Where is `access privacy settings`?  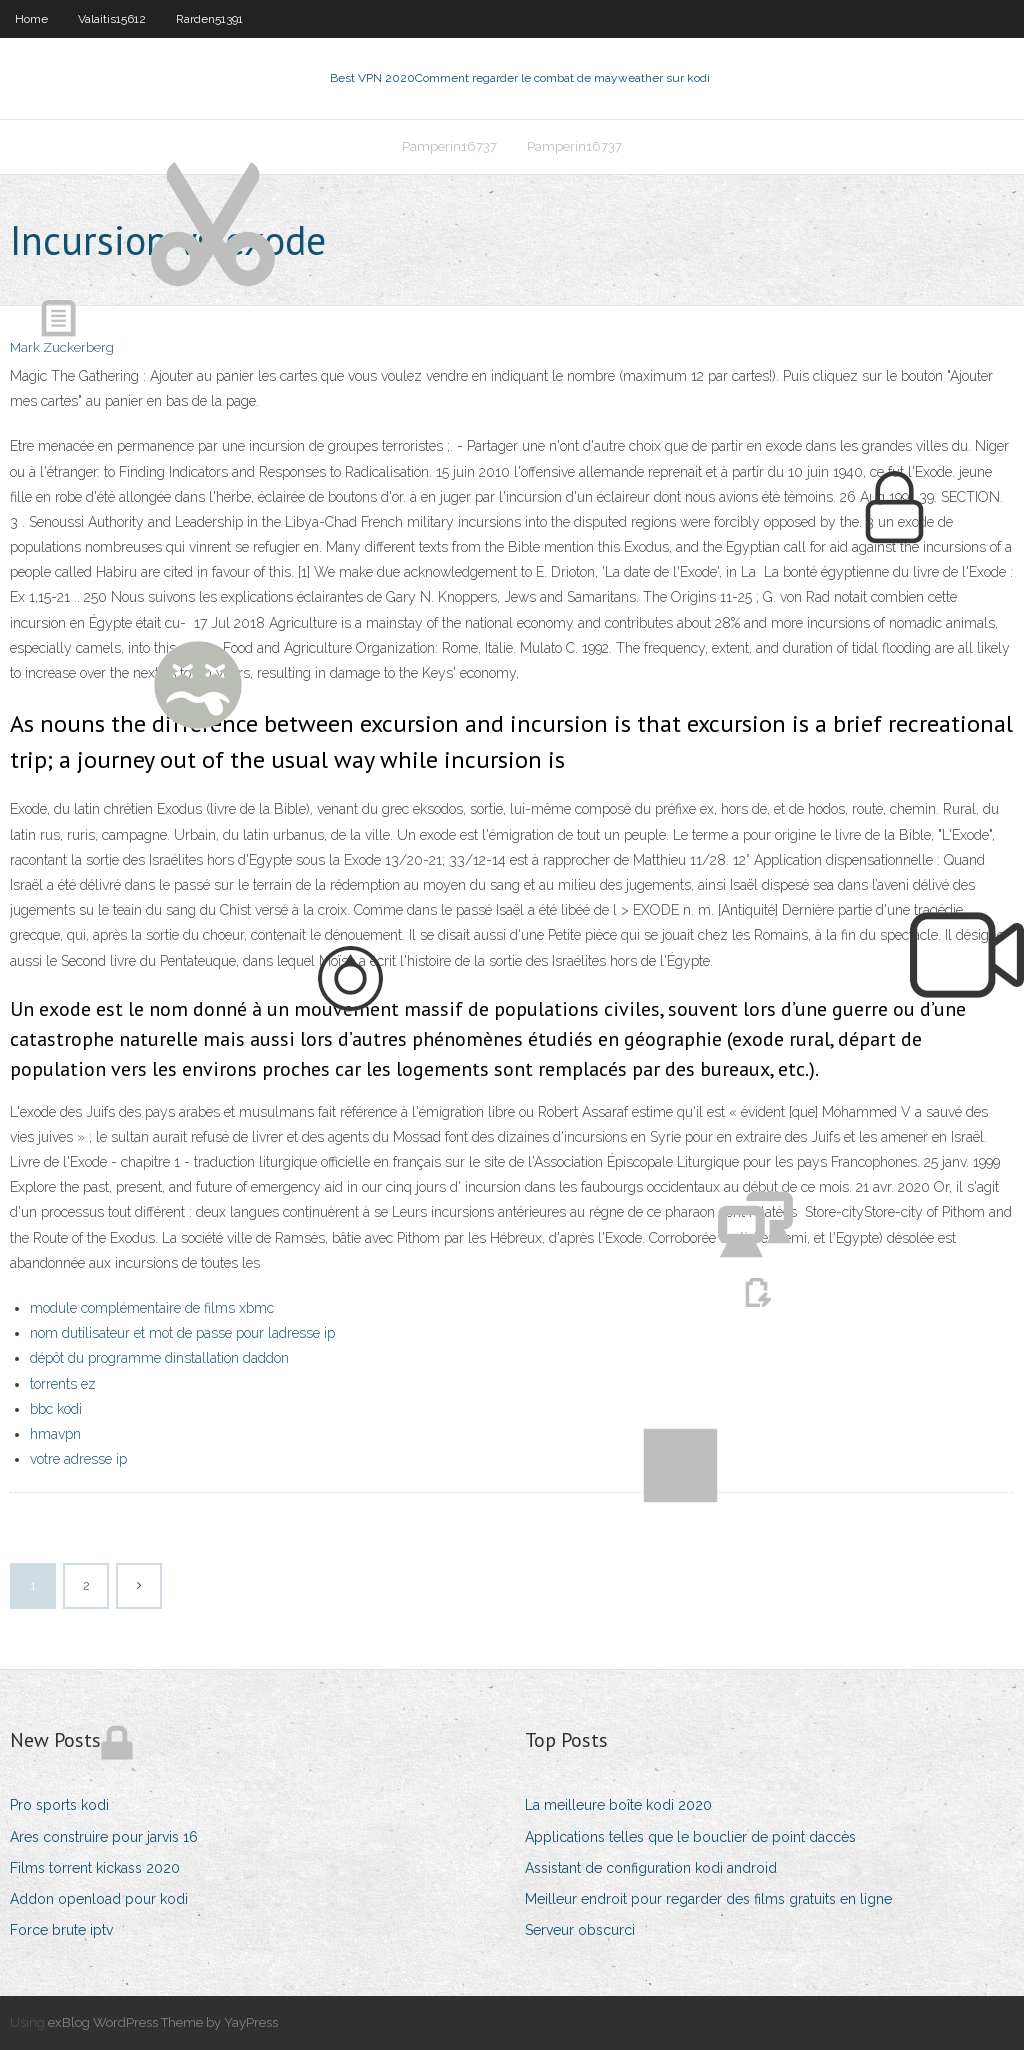 access privacy settings is located at coordinates (350, 978).